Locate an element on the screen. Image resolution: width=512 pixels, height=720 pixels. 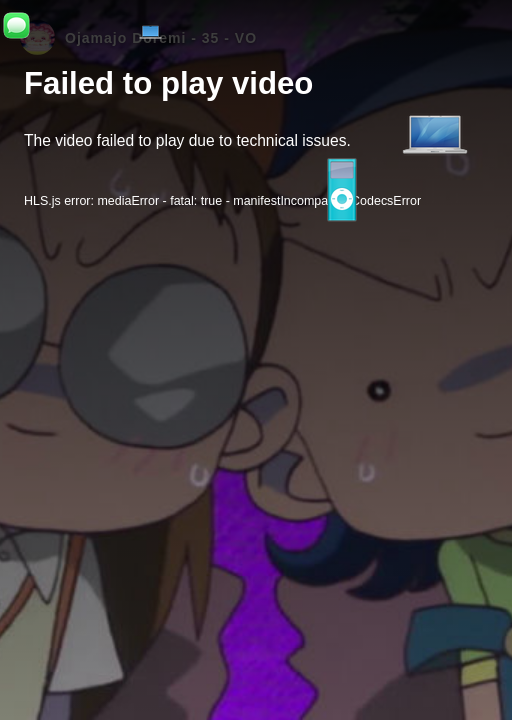
open the messages app is located at coordinates (16, 25).